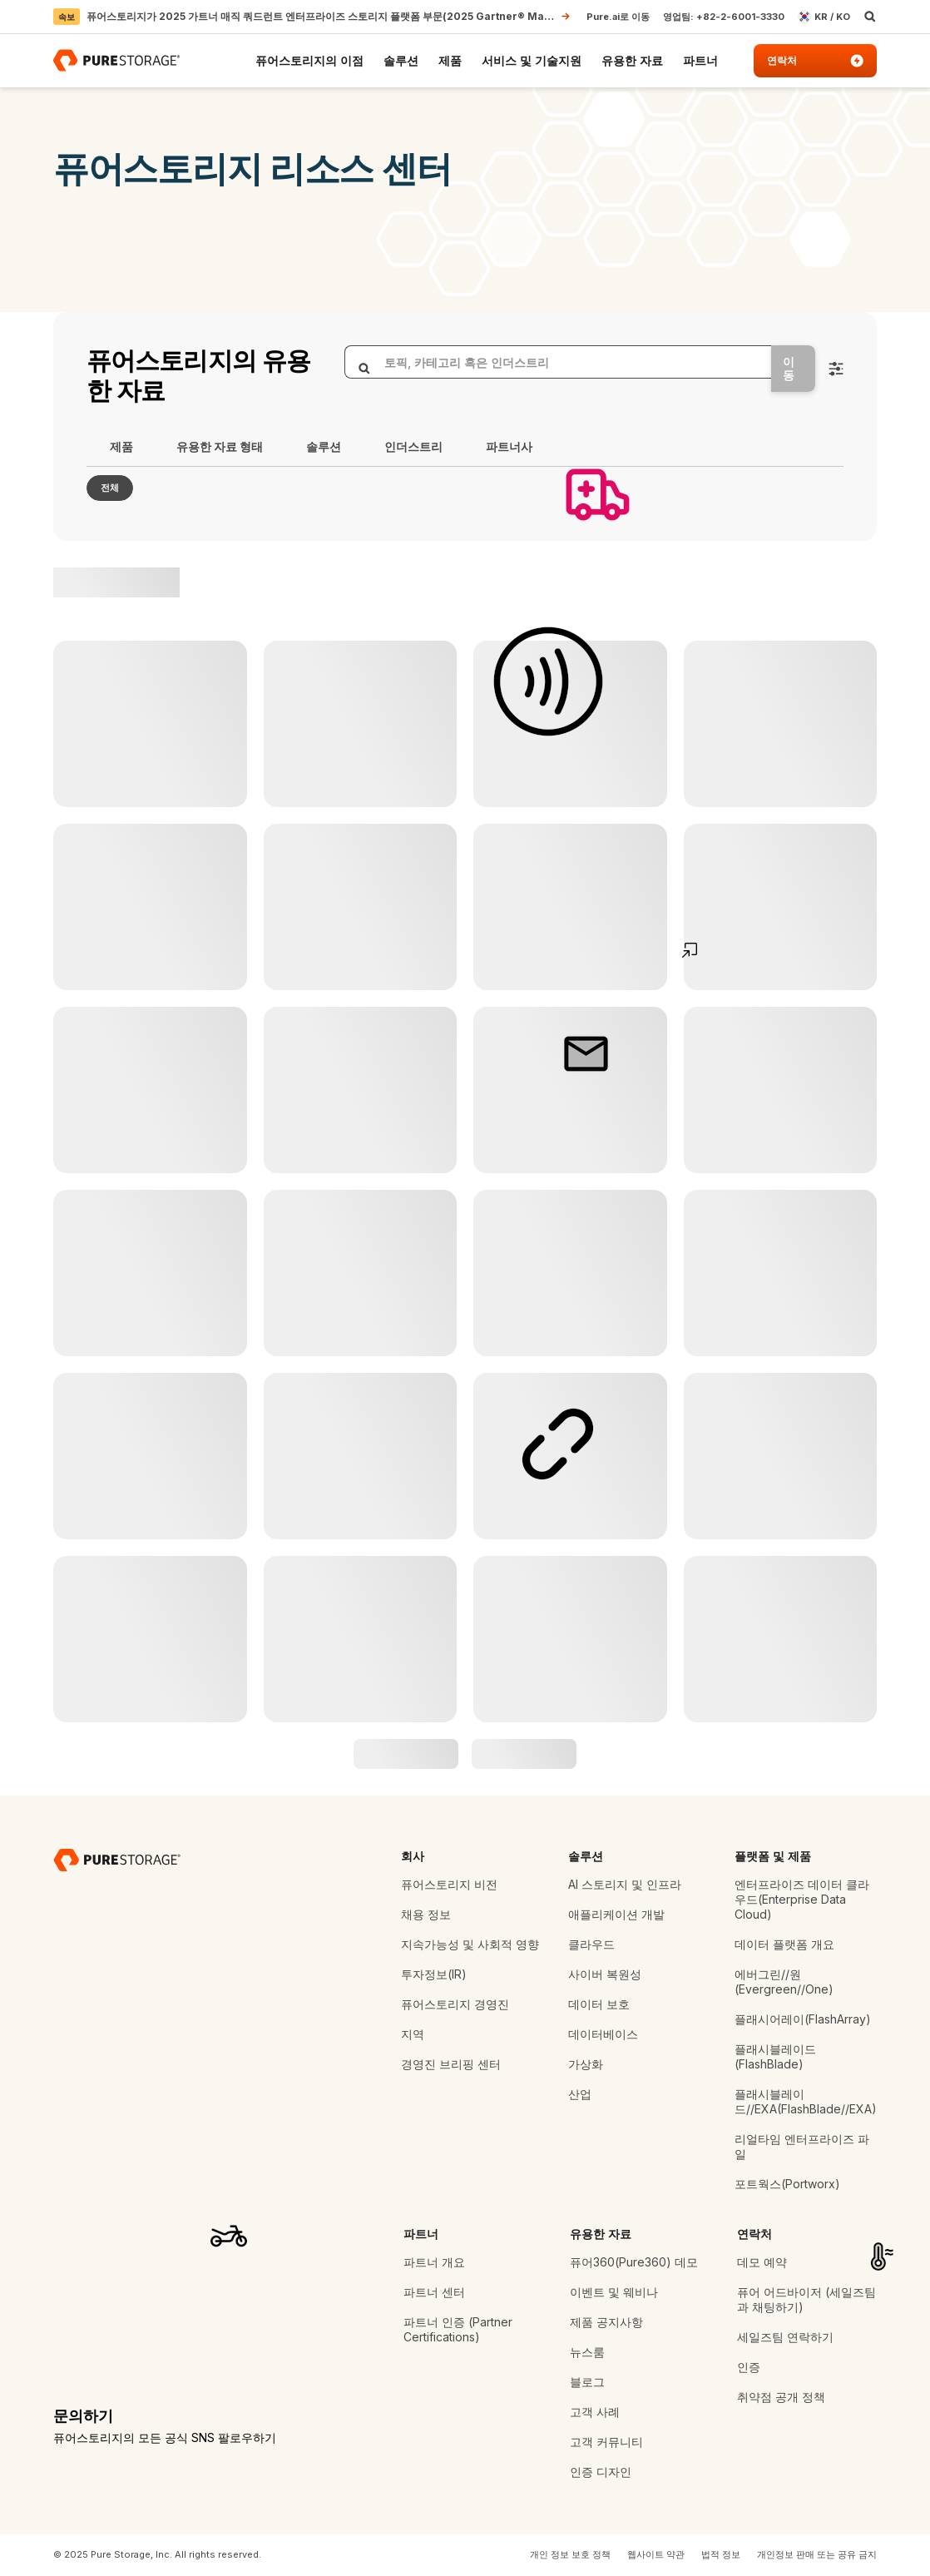 This screenshot has height=2576, width=930. Describe the element at coordinates (586, 1053) in the screenshot. I see `open your email inbox` at that location.